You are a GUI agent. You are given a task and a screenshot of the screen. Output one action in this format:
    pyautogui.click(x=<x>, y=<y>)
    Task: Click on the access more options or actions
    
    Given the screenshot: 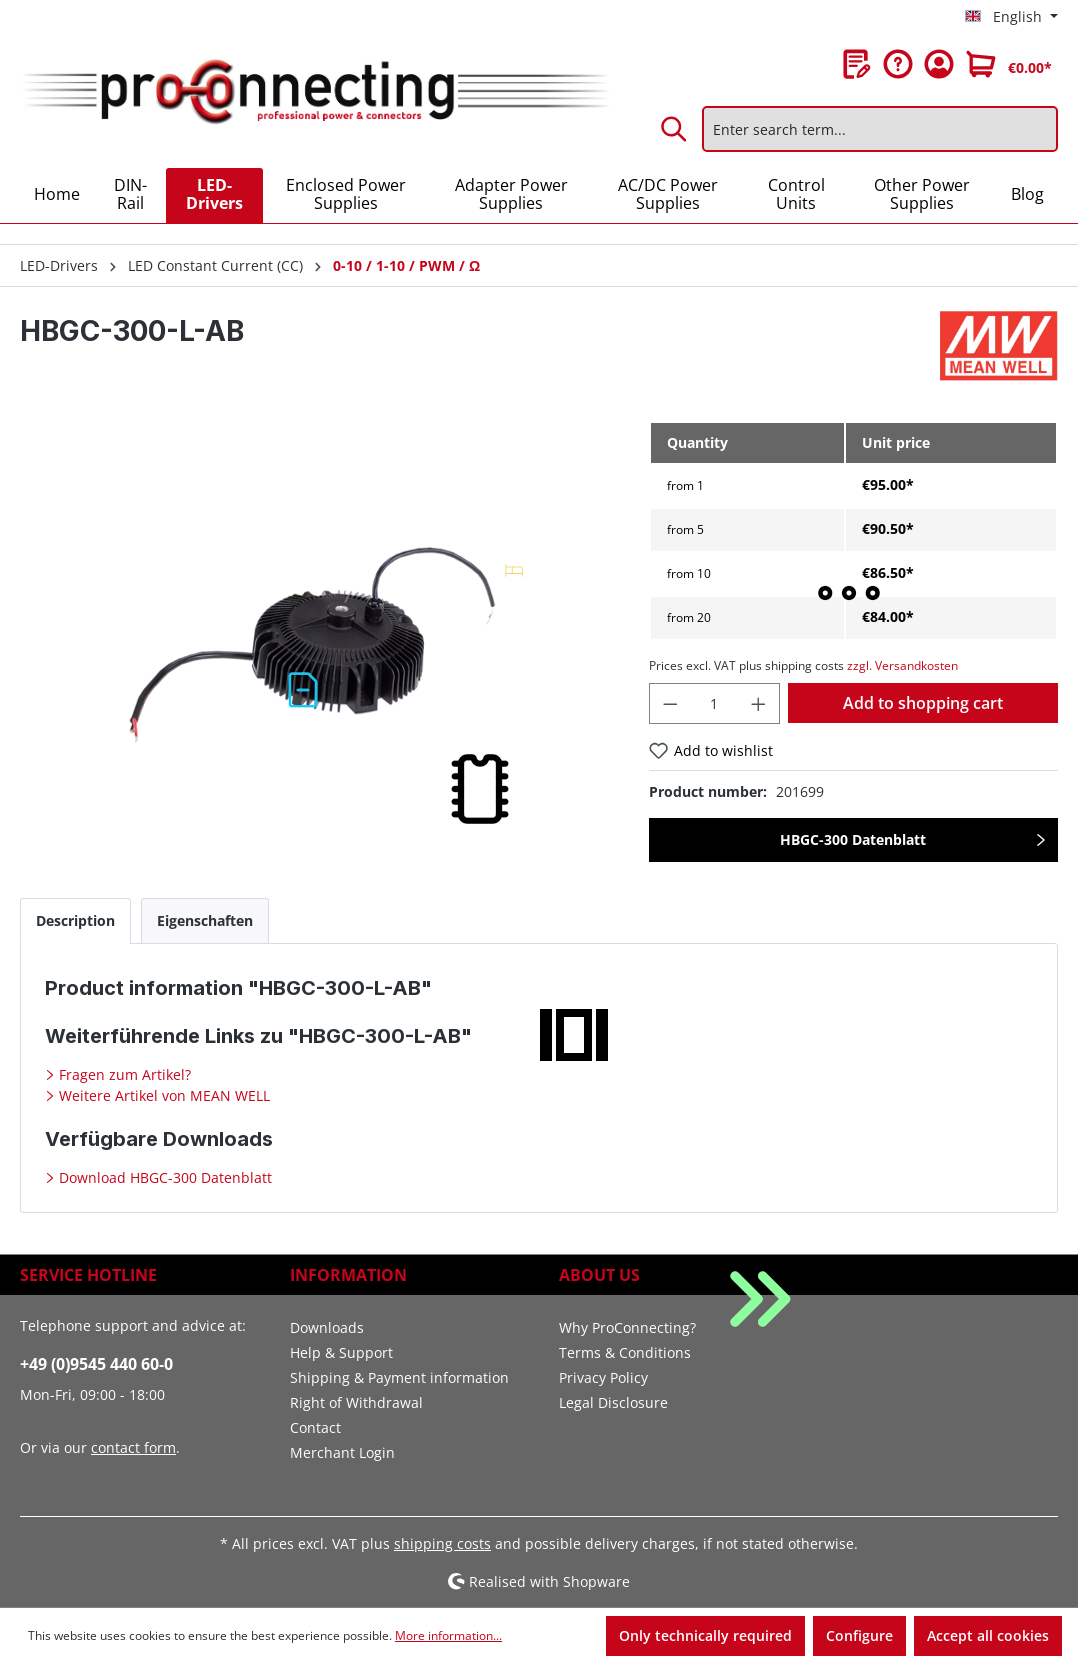 What is the action you would take?
    pyautogui.click(x=849, y=593)
    